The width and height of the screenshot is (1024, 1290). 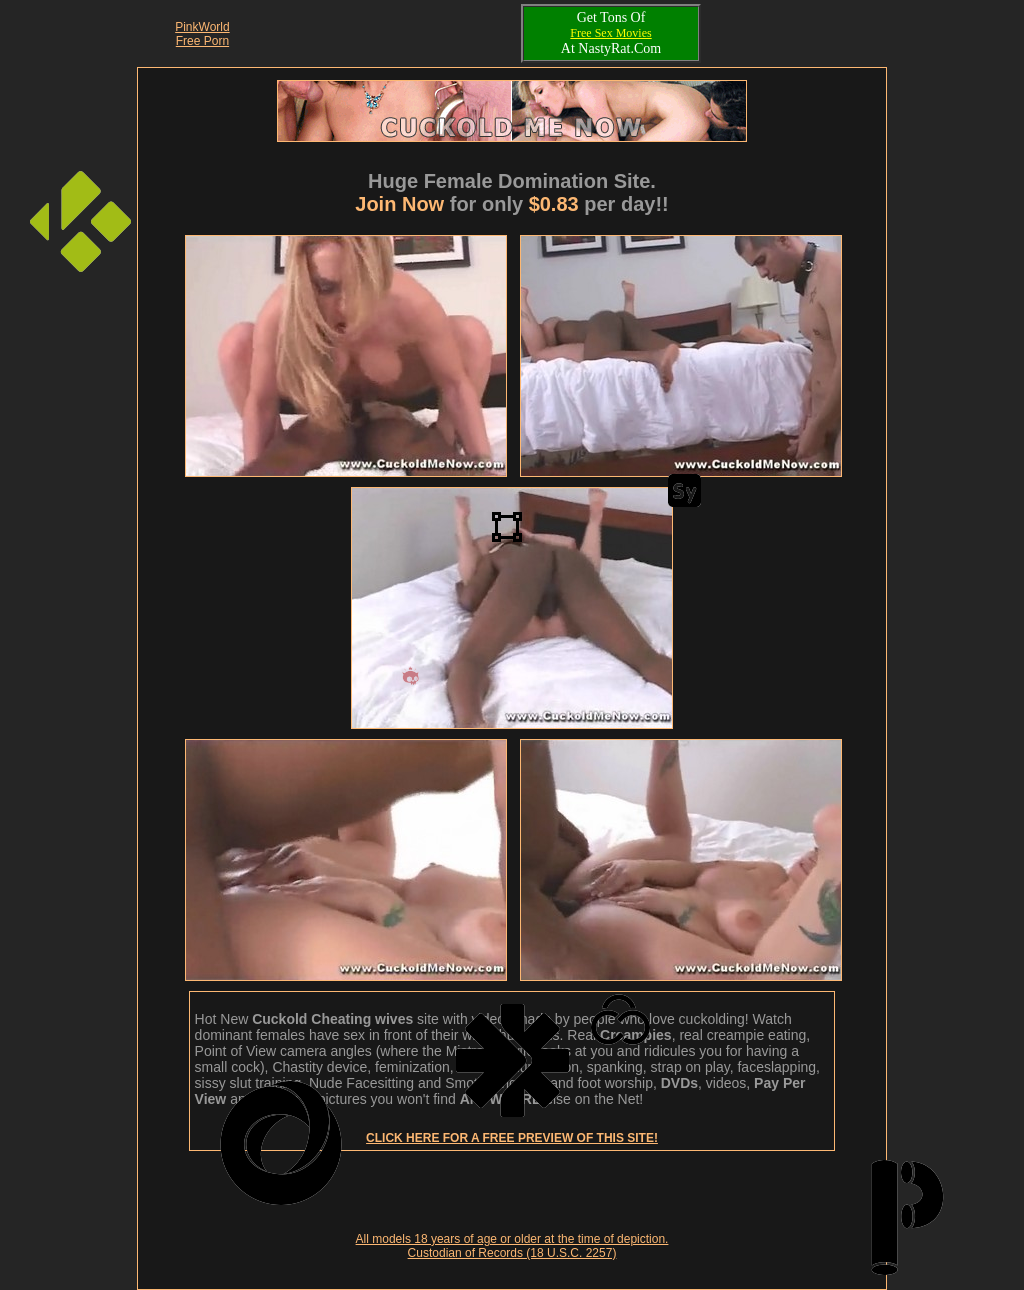 I want to click on open symbolab math solver app, so click(x=684, y=490).